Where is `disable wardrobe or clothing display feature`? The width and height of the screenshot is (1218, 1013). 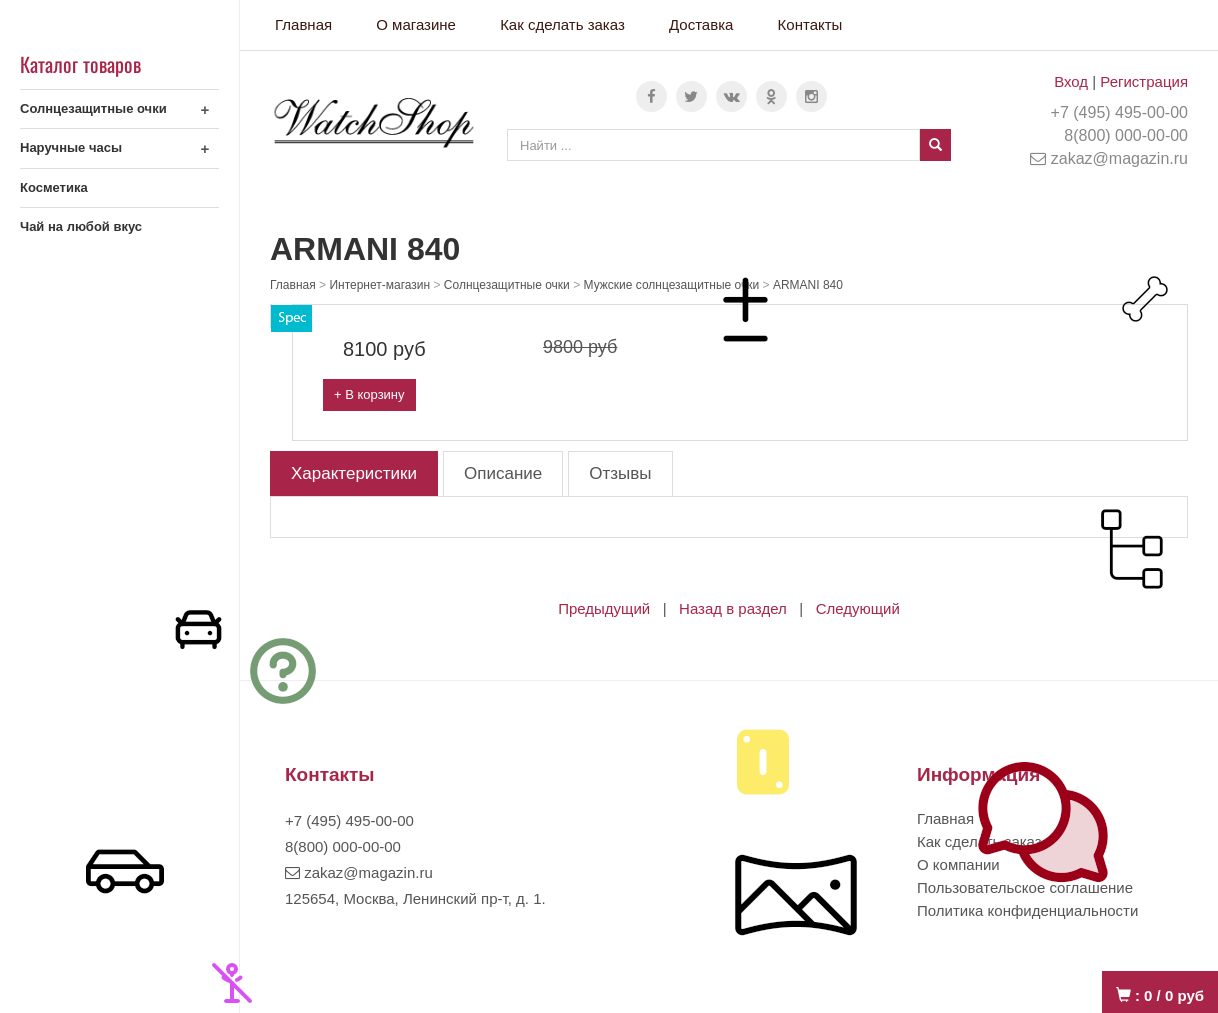 disable wardrobe or clothing display feature is located at coordinates (232, 983).